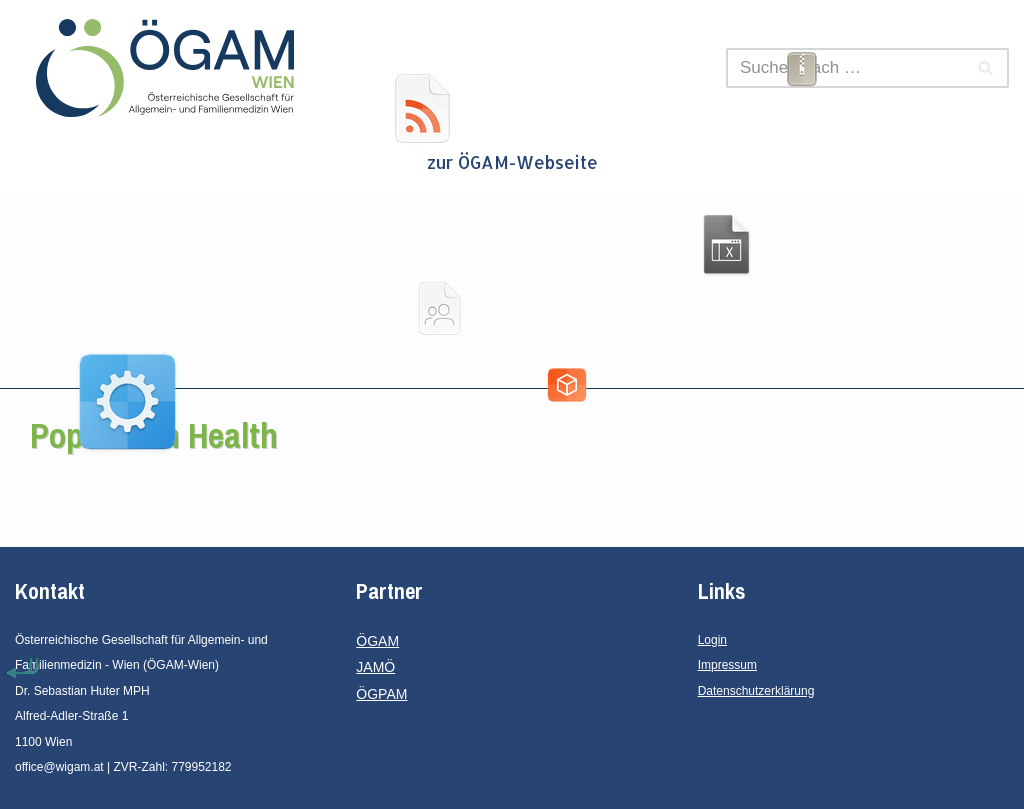 This screenshot has width=1024, height=809. I want to click on indicates a file containing author or contributor information, so click(439, 308).